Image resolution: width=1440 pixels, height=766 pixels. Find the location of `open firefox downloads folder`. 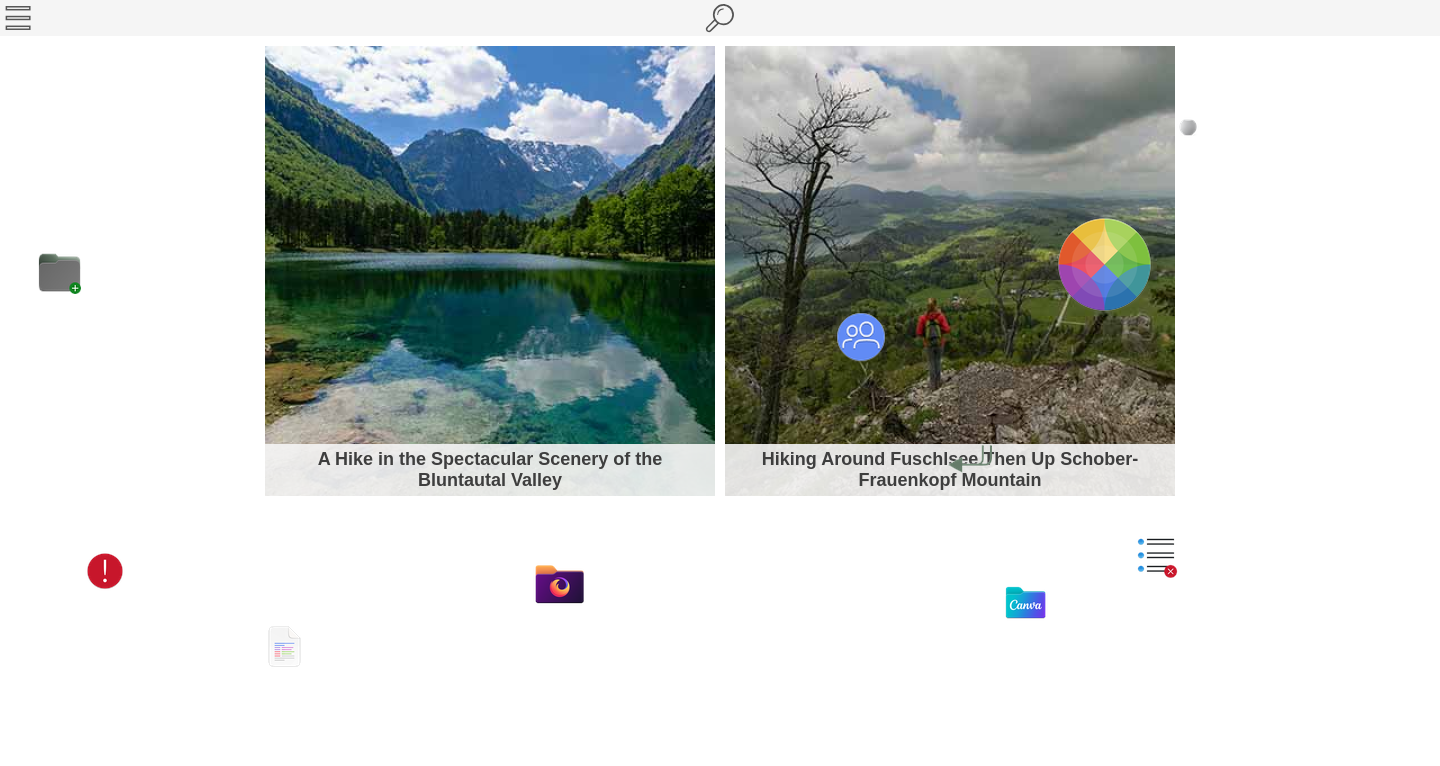

open firefox downloads folder is located at coordinates (559, 585).